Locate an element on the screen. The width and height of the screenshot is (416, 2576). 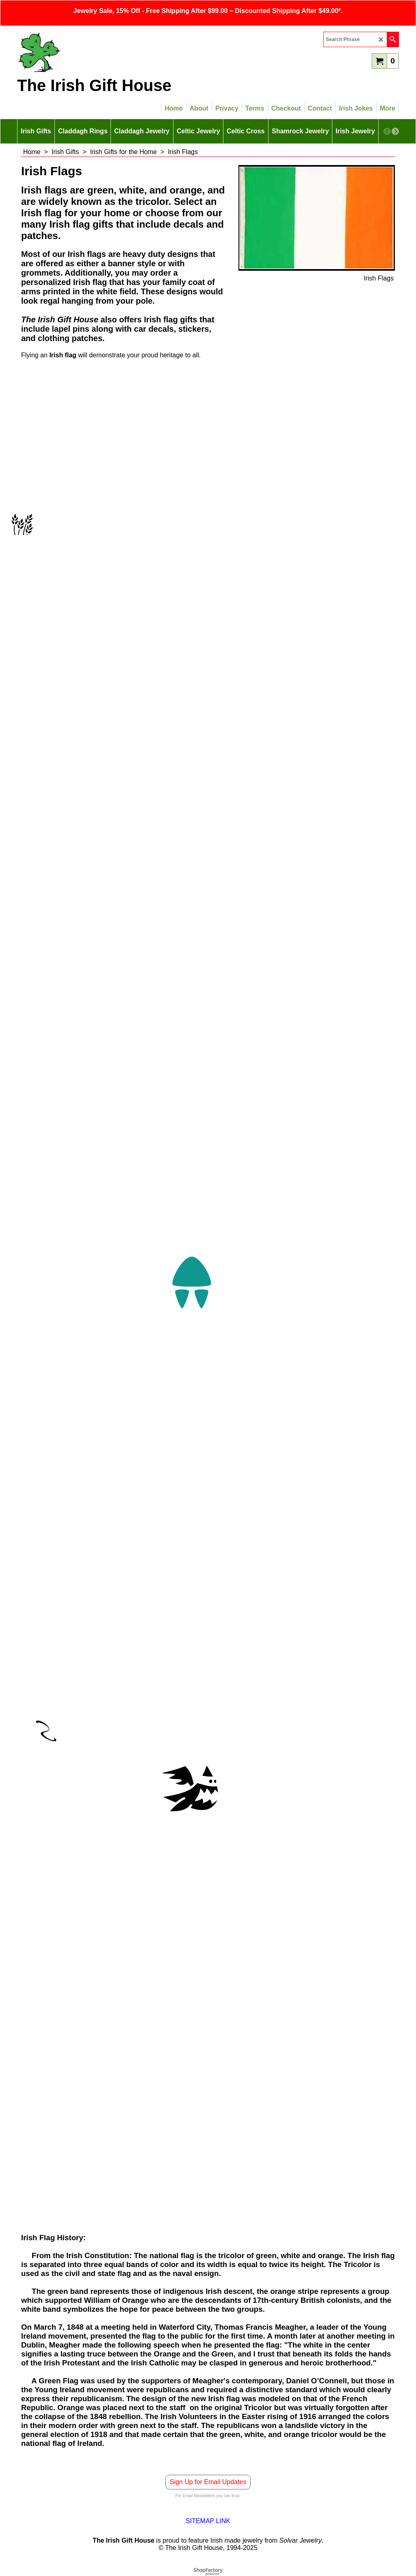
indicates whip weapon or item in game inventory is located at coordinates (46, 1731).